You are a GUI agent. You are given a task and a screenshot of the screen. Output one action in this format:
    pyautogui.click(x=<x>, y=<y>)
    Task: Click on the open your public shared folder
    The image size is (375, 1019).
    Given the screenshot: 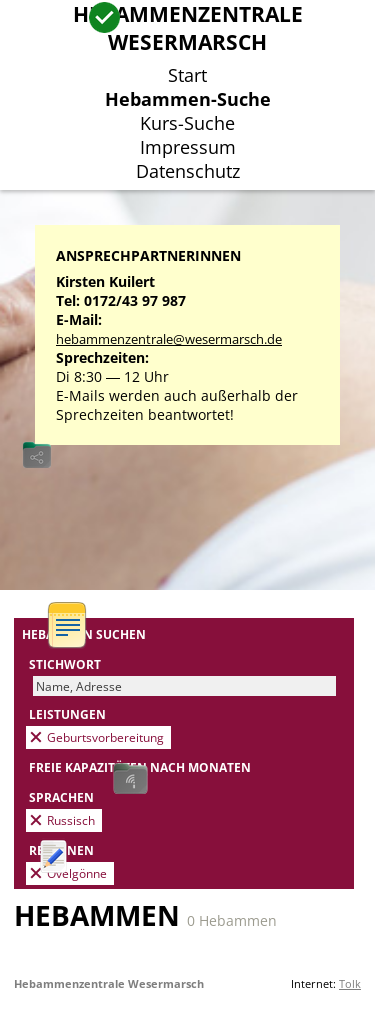 What is the action you would take?
    pyautogui.click(x=37, y=455)
    